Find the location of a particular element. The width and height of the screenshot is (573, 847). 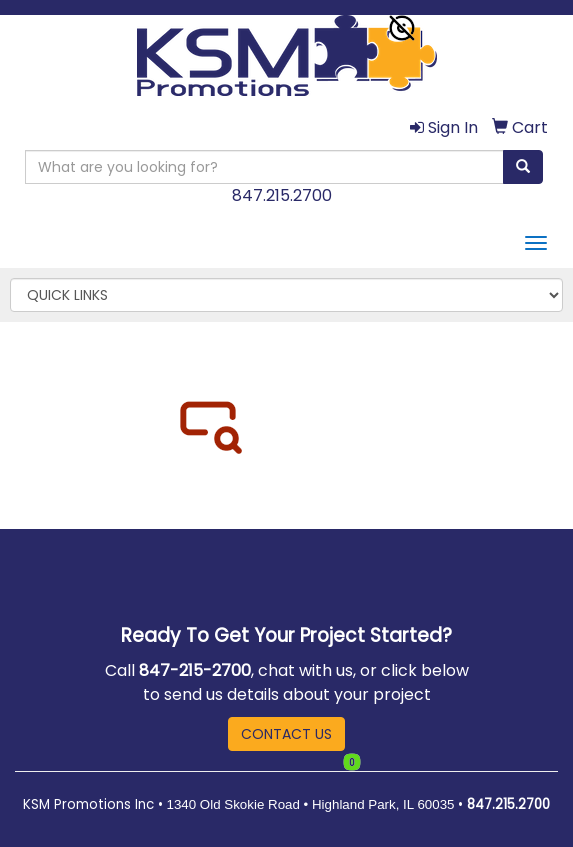

indicates content is not copyrighted is located at coordinates (402, 28).